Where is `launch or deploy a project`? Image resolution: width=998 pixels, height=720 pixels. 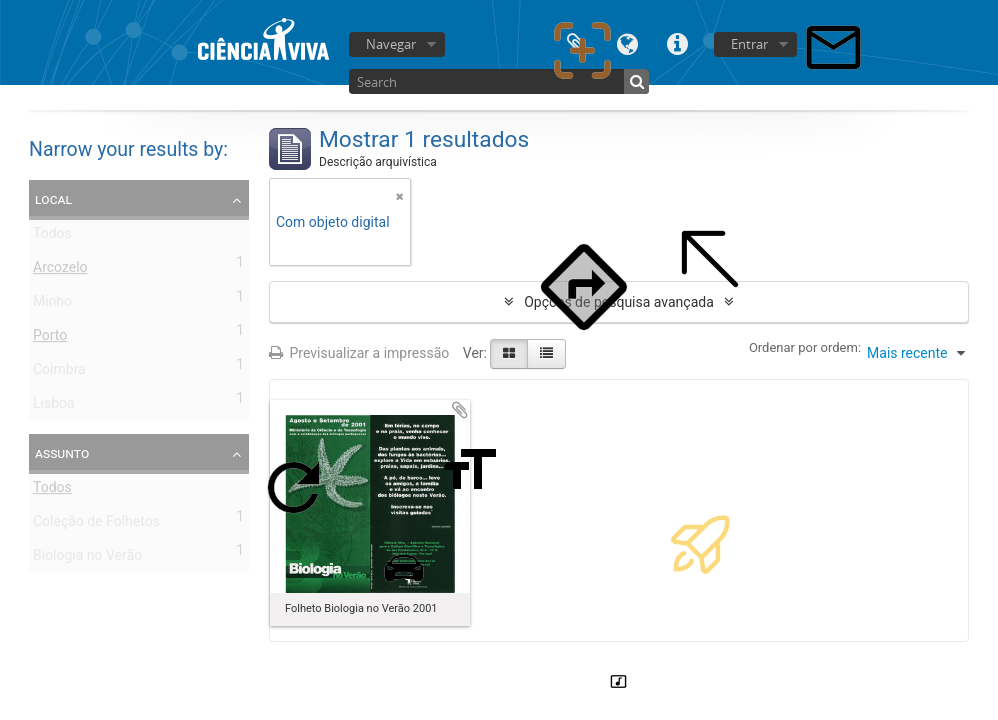 launch or deploy a project is located at coordinates (701, 543).